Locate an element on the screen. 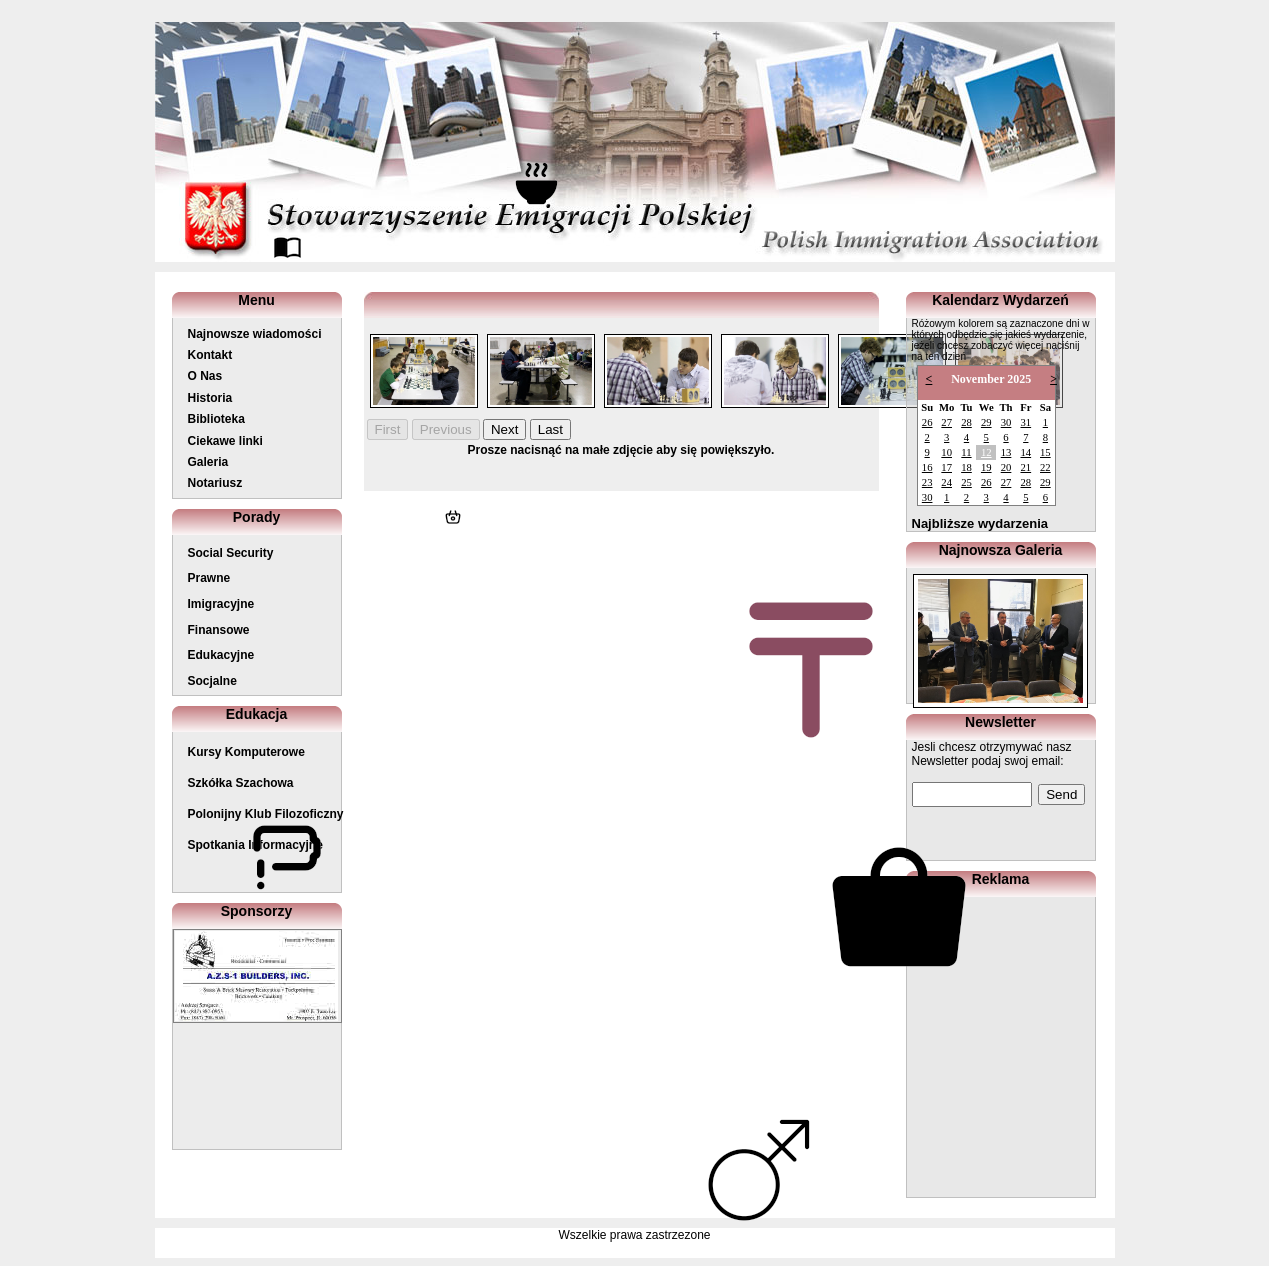 This screenshot has height=1266, width=1269. view your shopping bag is located at coordinates (899, 914).